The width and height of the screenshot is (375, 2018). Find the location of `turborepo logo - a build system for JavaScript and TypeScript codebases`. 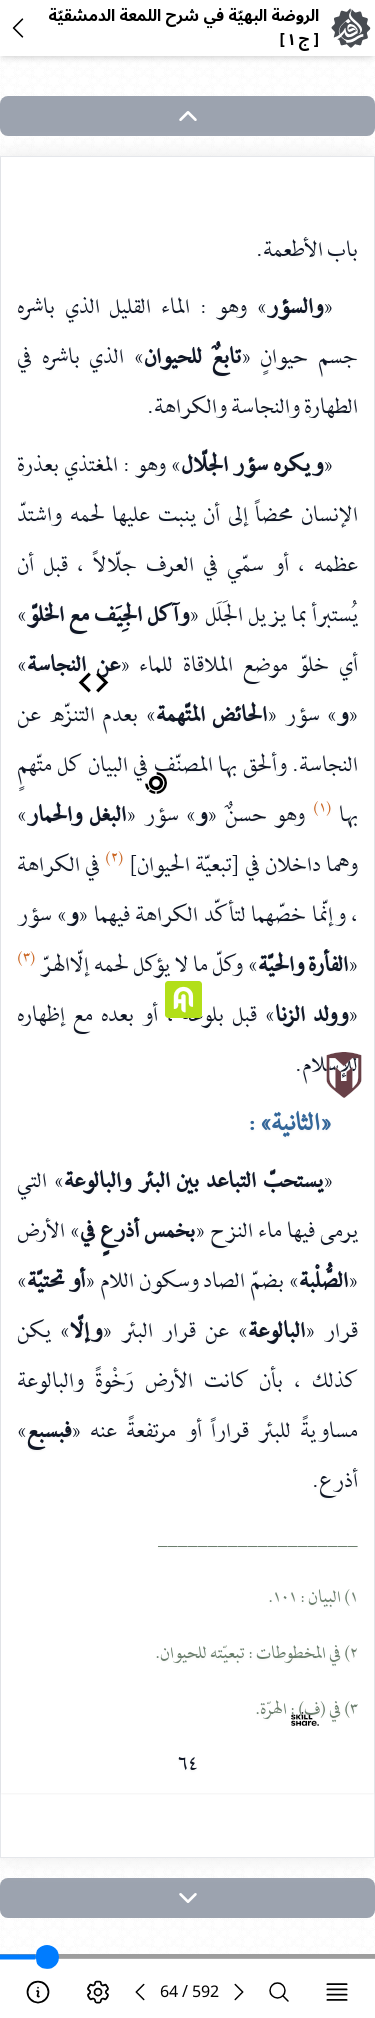

turborepo logo - a build system for JavaScript and TypeScript codebases is located at coordinates (156, 783).